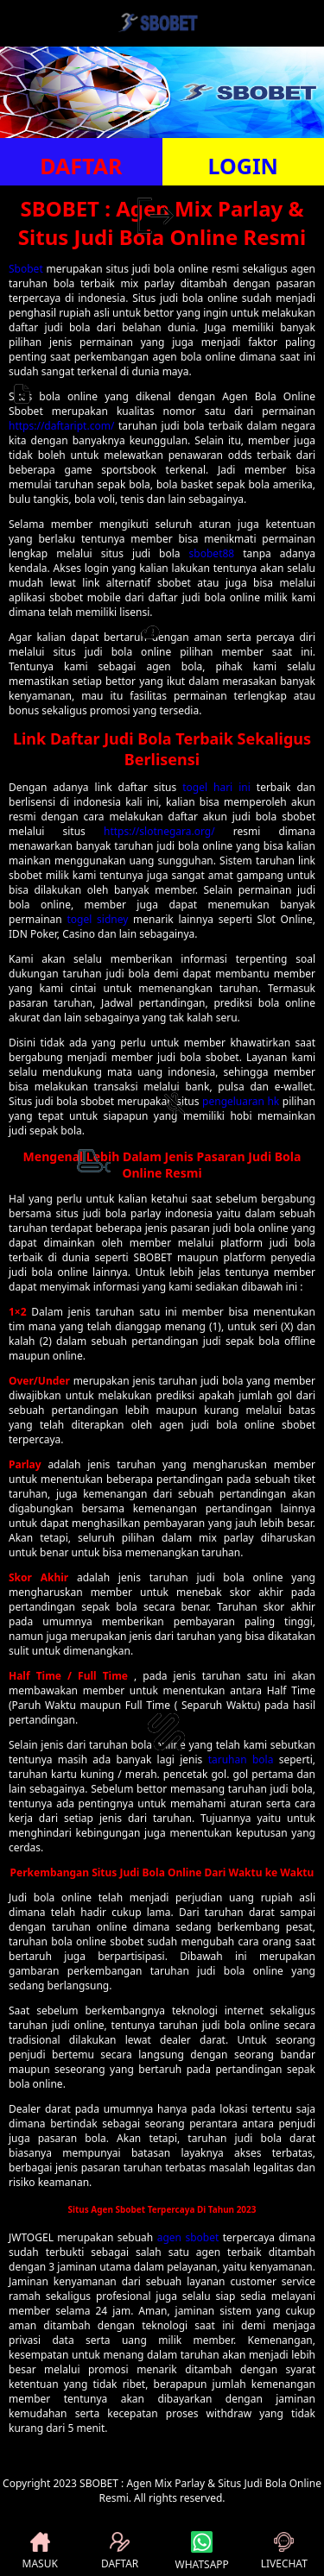 This screenshot has width=324, height=2576. Describe the element at coordinates (166, 1731) in the screenshot. I see `access freehand drawing or sketching tool` at that location.